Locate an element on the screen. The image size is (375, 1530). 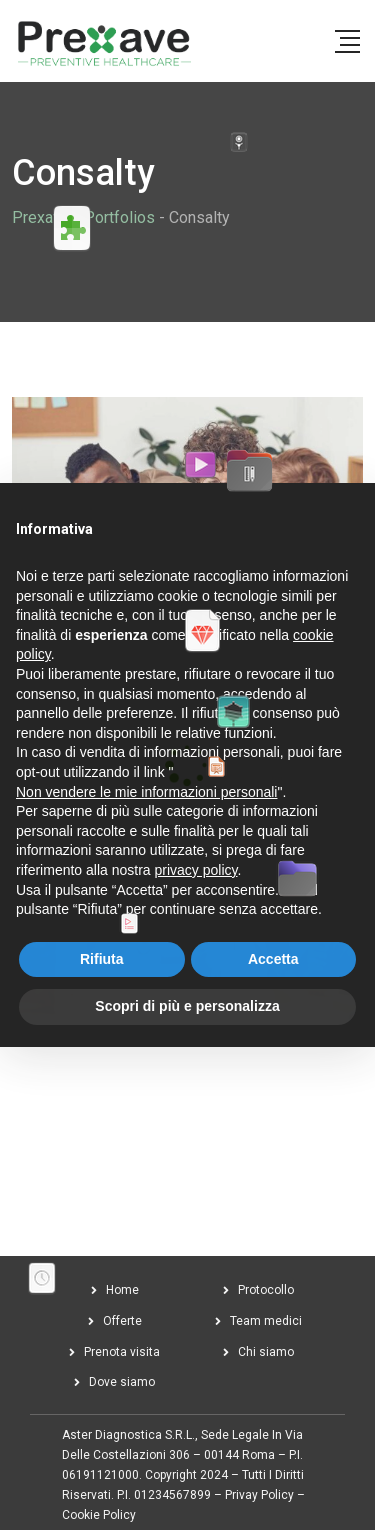
an open folder in the file system is located at coordinates (297, 878).